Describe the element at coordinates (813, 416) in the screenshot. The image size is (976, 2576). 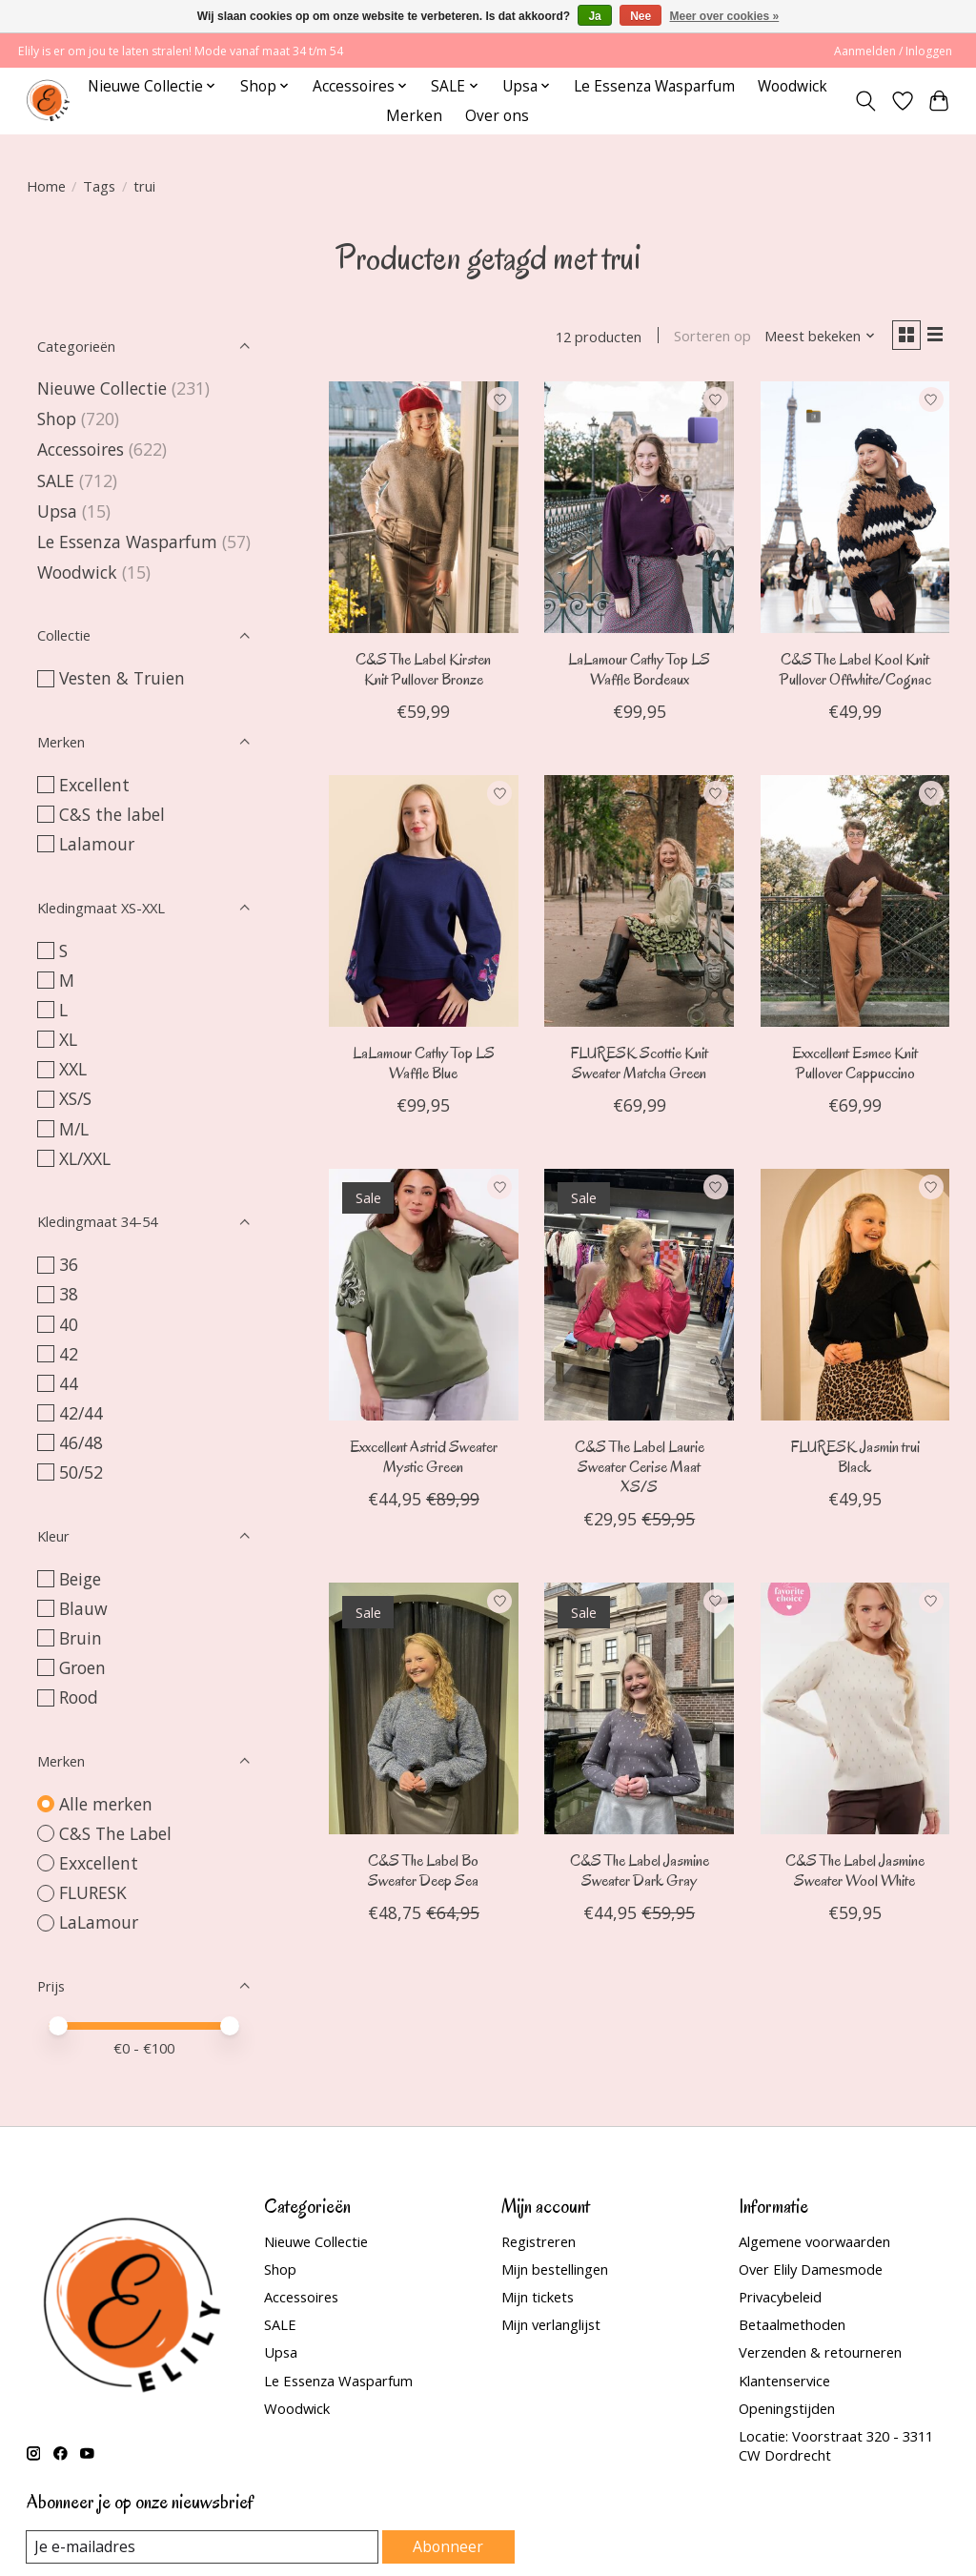
I see `open templates folder` at that location.